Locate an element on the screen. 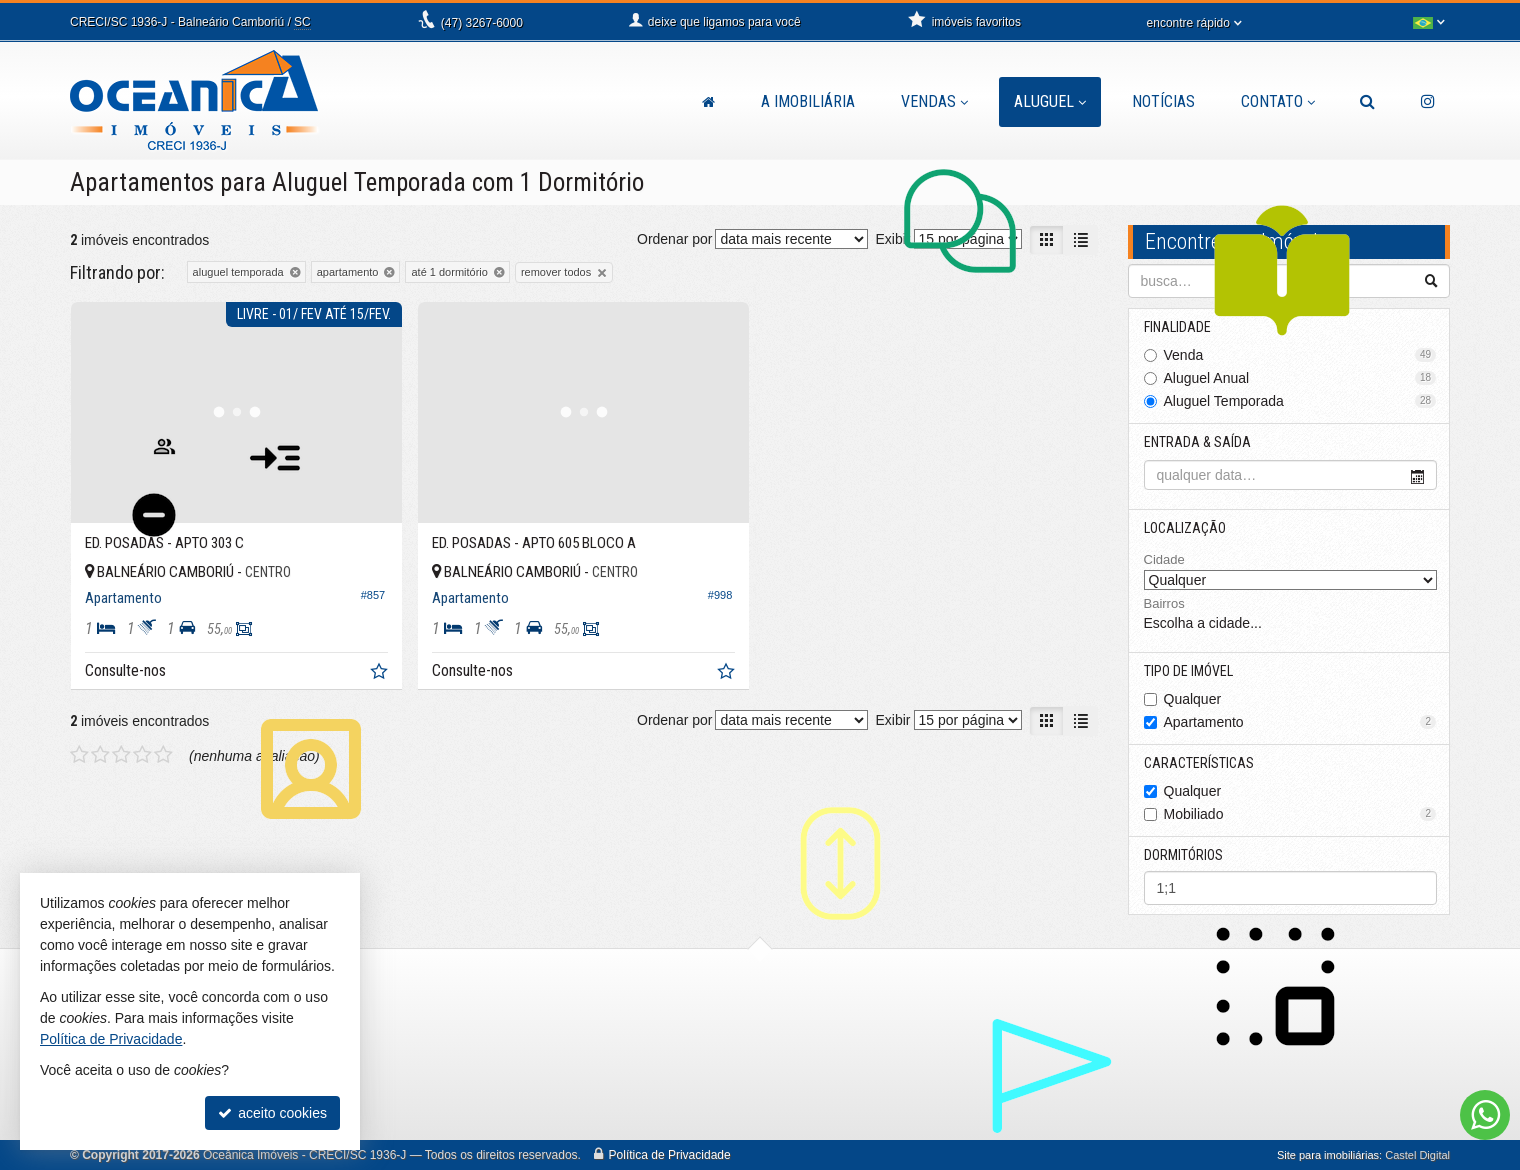  align element to bottom-right corner is located at coordinates (1275, 986).